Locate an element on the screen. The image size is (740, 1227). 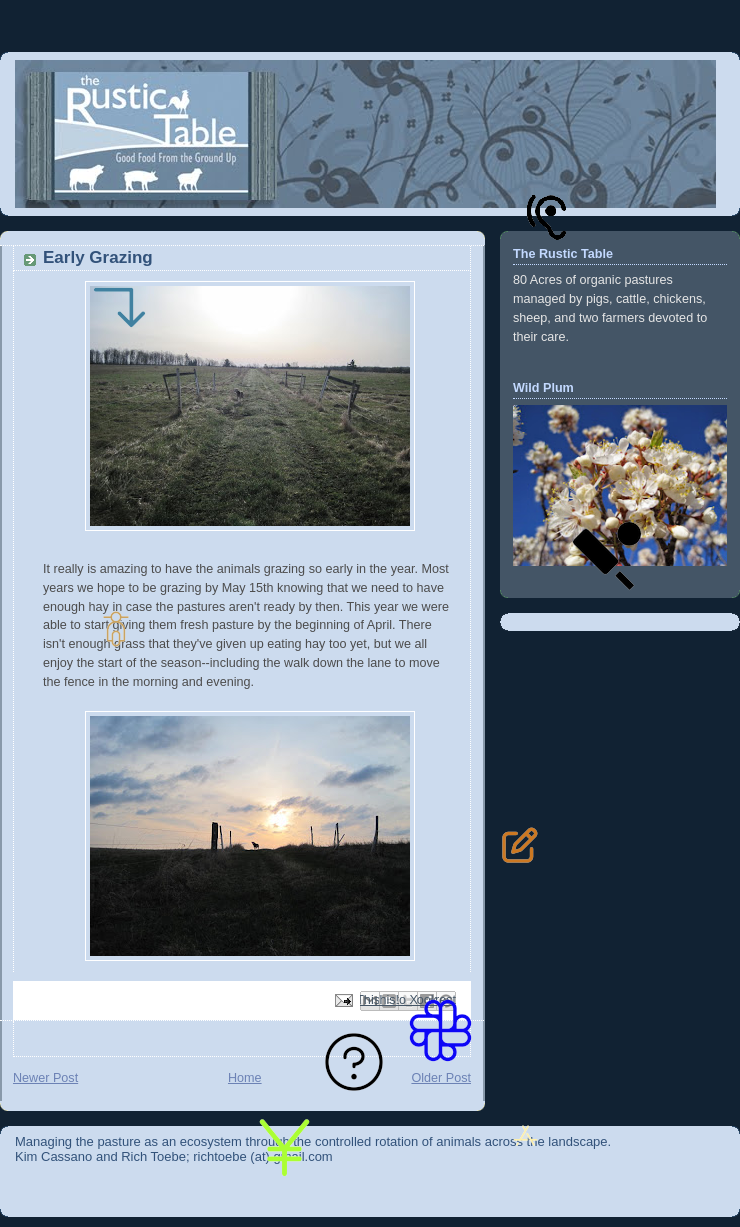
move item right then down is located at coordinates (119, 305).